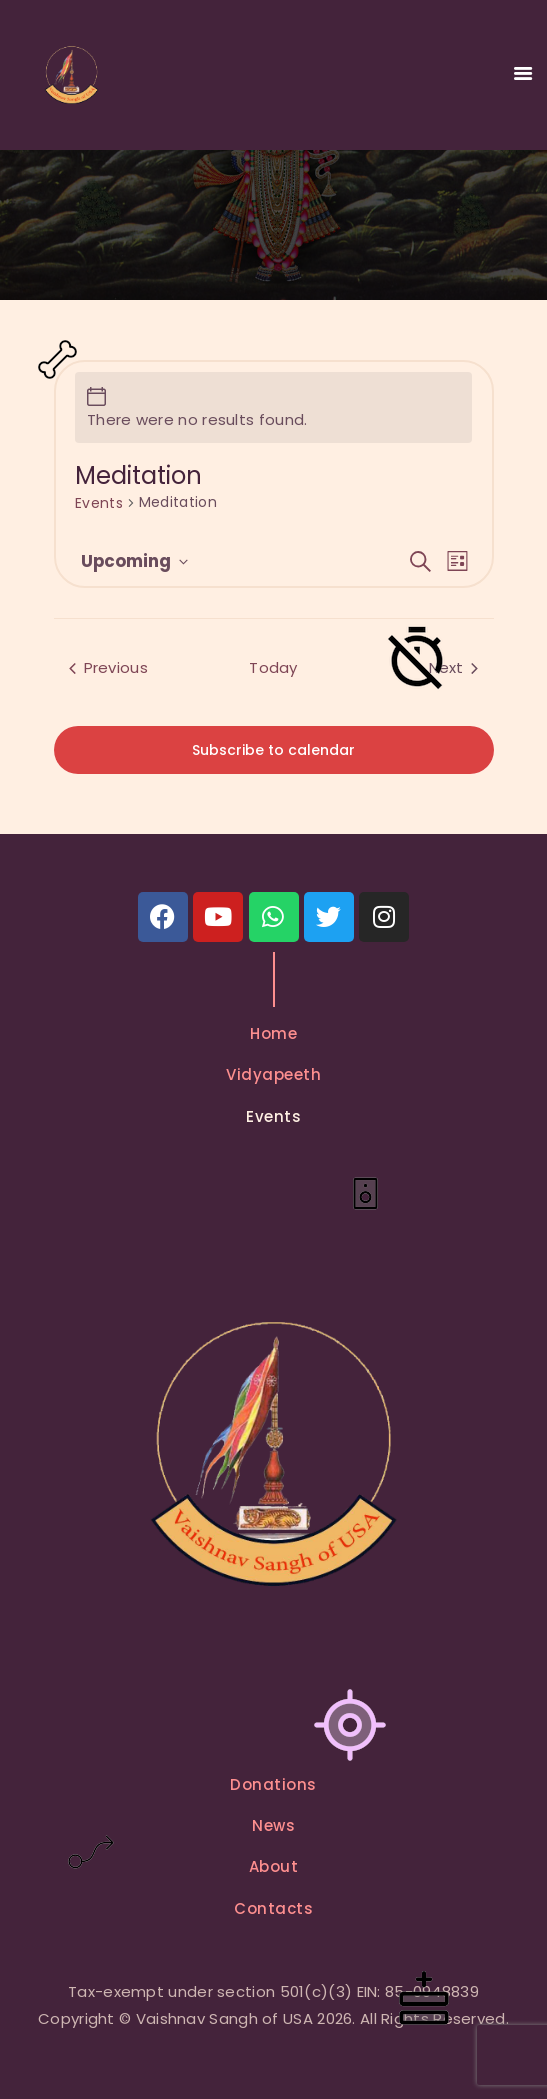 This screenshot has height=2099, width=547. I want to click on indicates a workflow or process flow direction, so click(91, 1852).